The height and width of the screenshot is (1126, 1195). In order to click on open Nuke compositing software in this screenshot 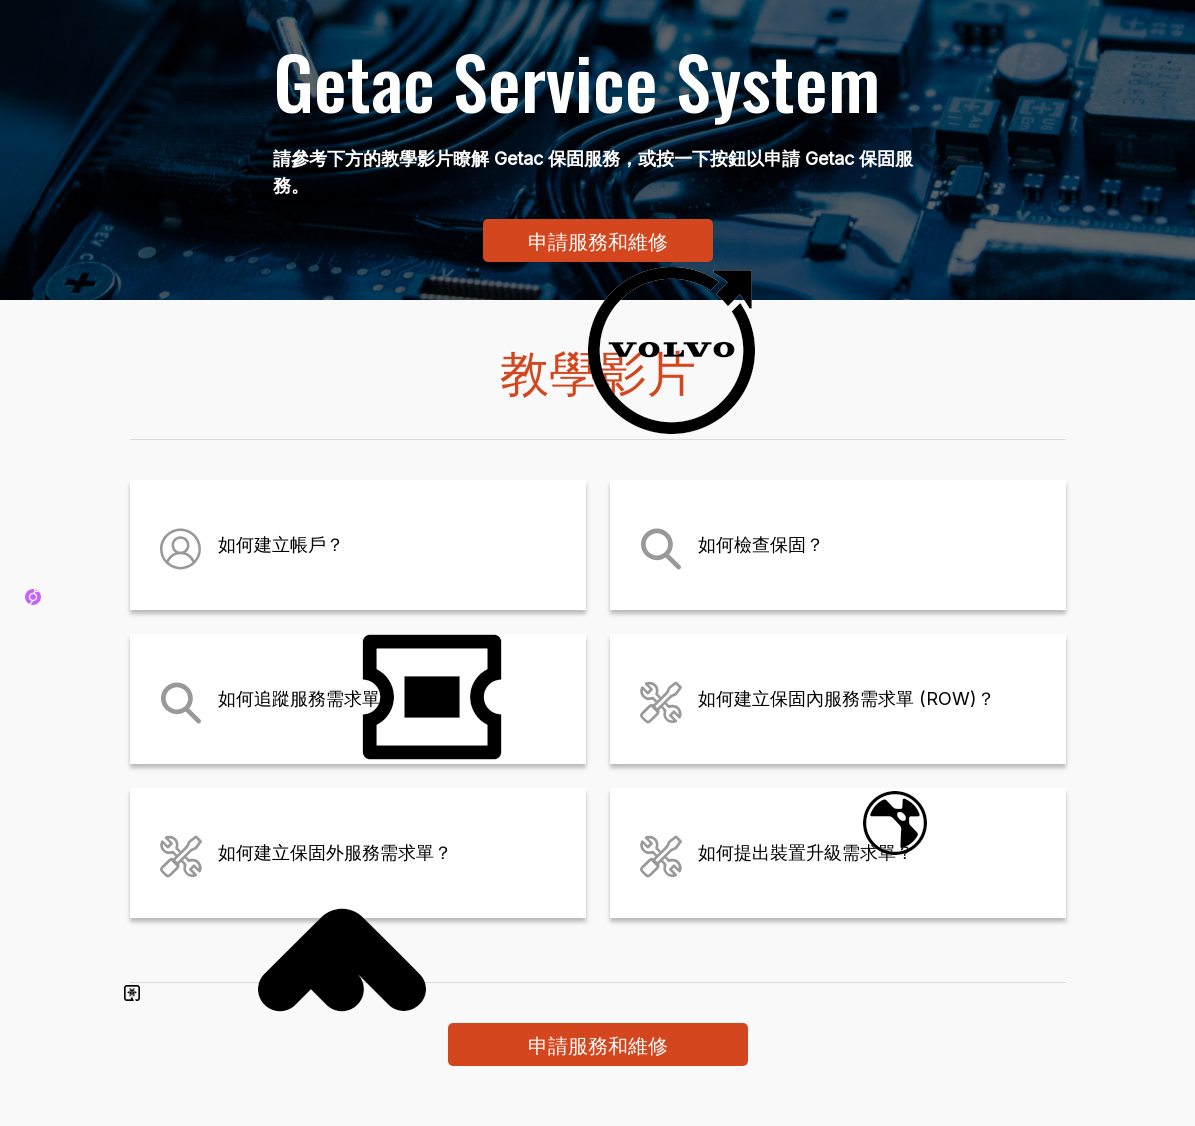, I will do `click(895, 823)`.